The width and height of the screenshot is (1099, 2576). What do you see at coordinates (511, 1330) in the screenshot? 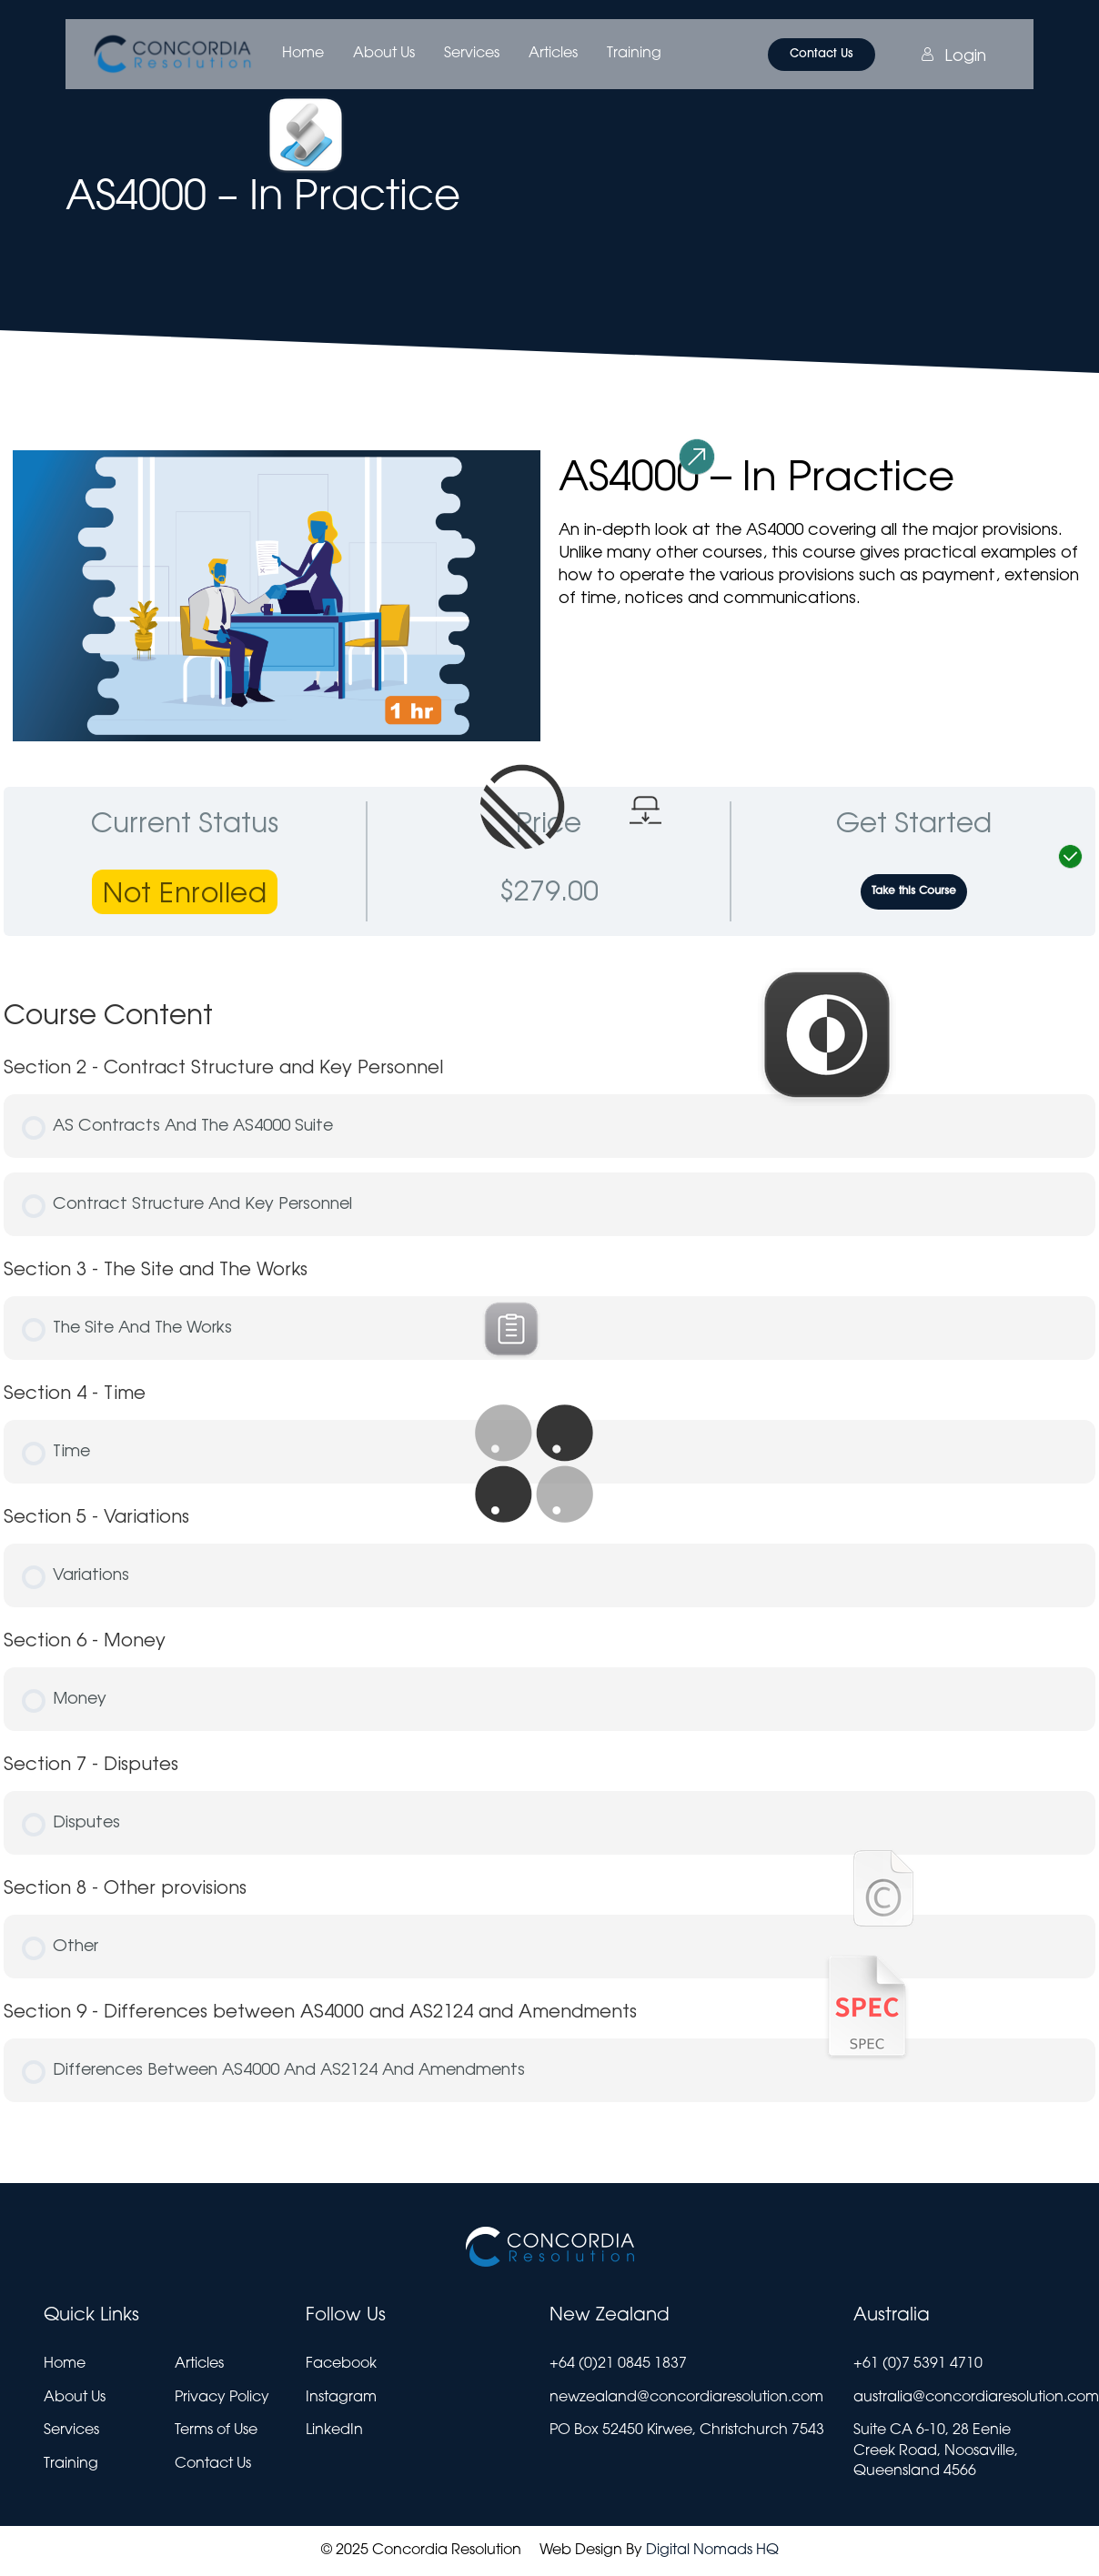
I see `access clipboard history` at bounding box center [511, 1330].